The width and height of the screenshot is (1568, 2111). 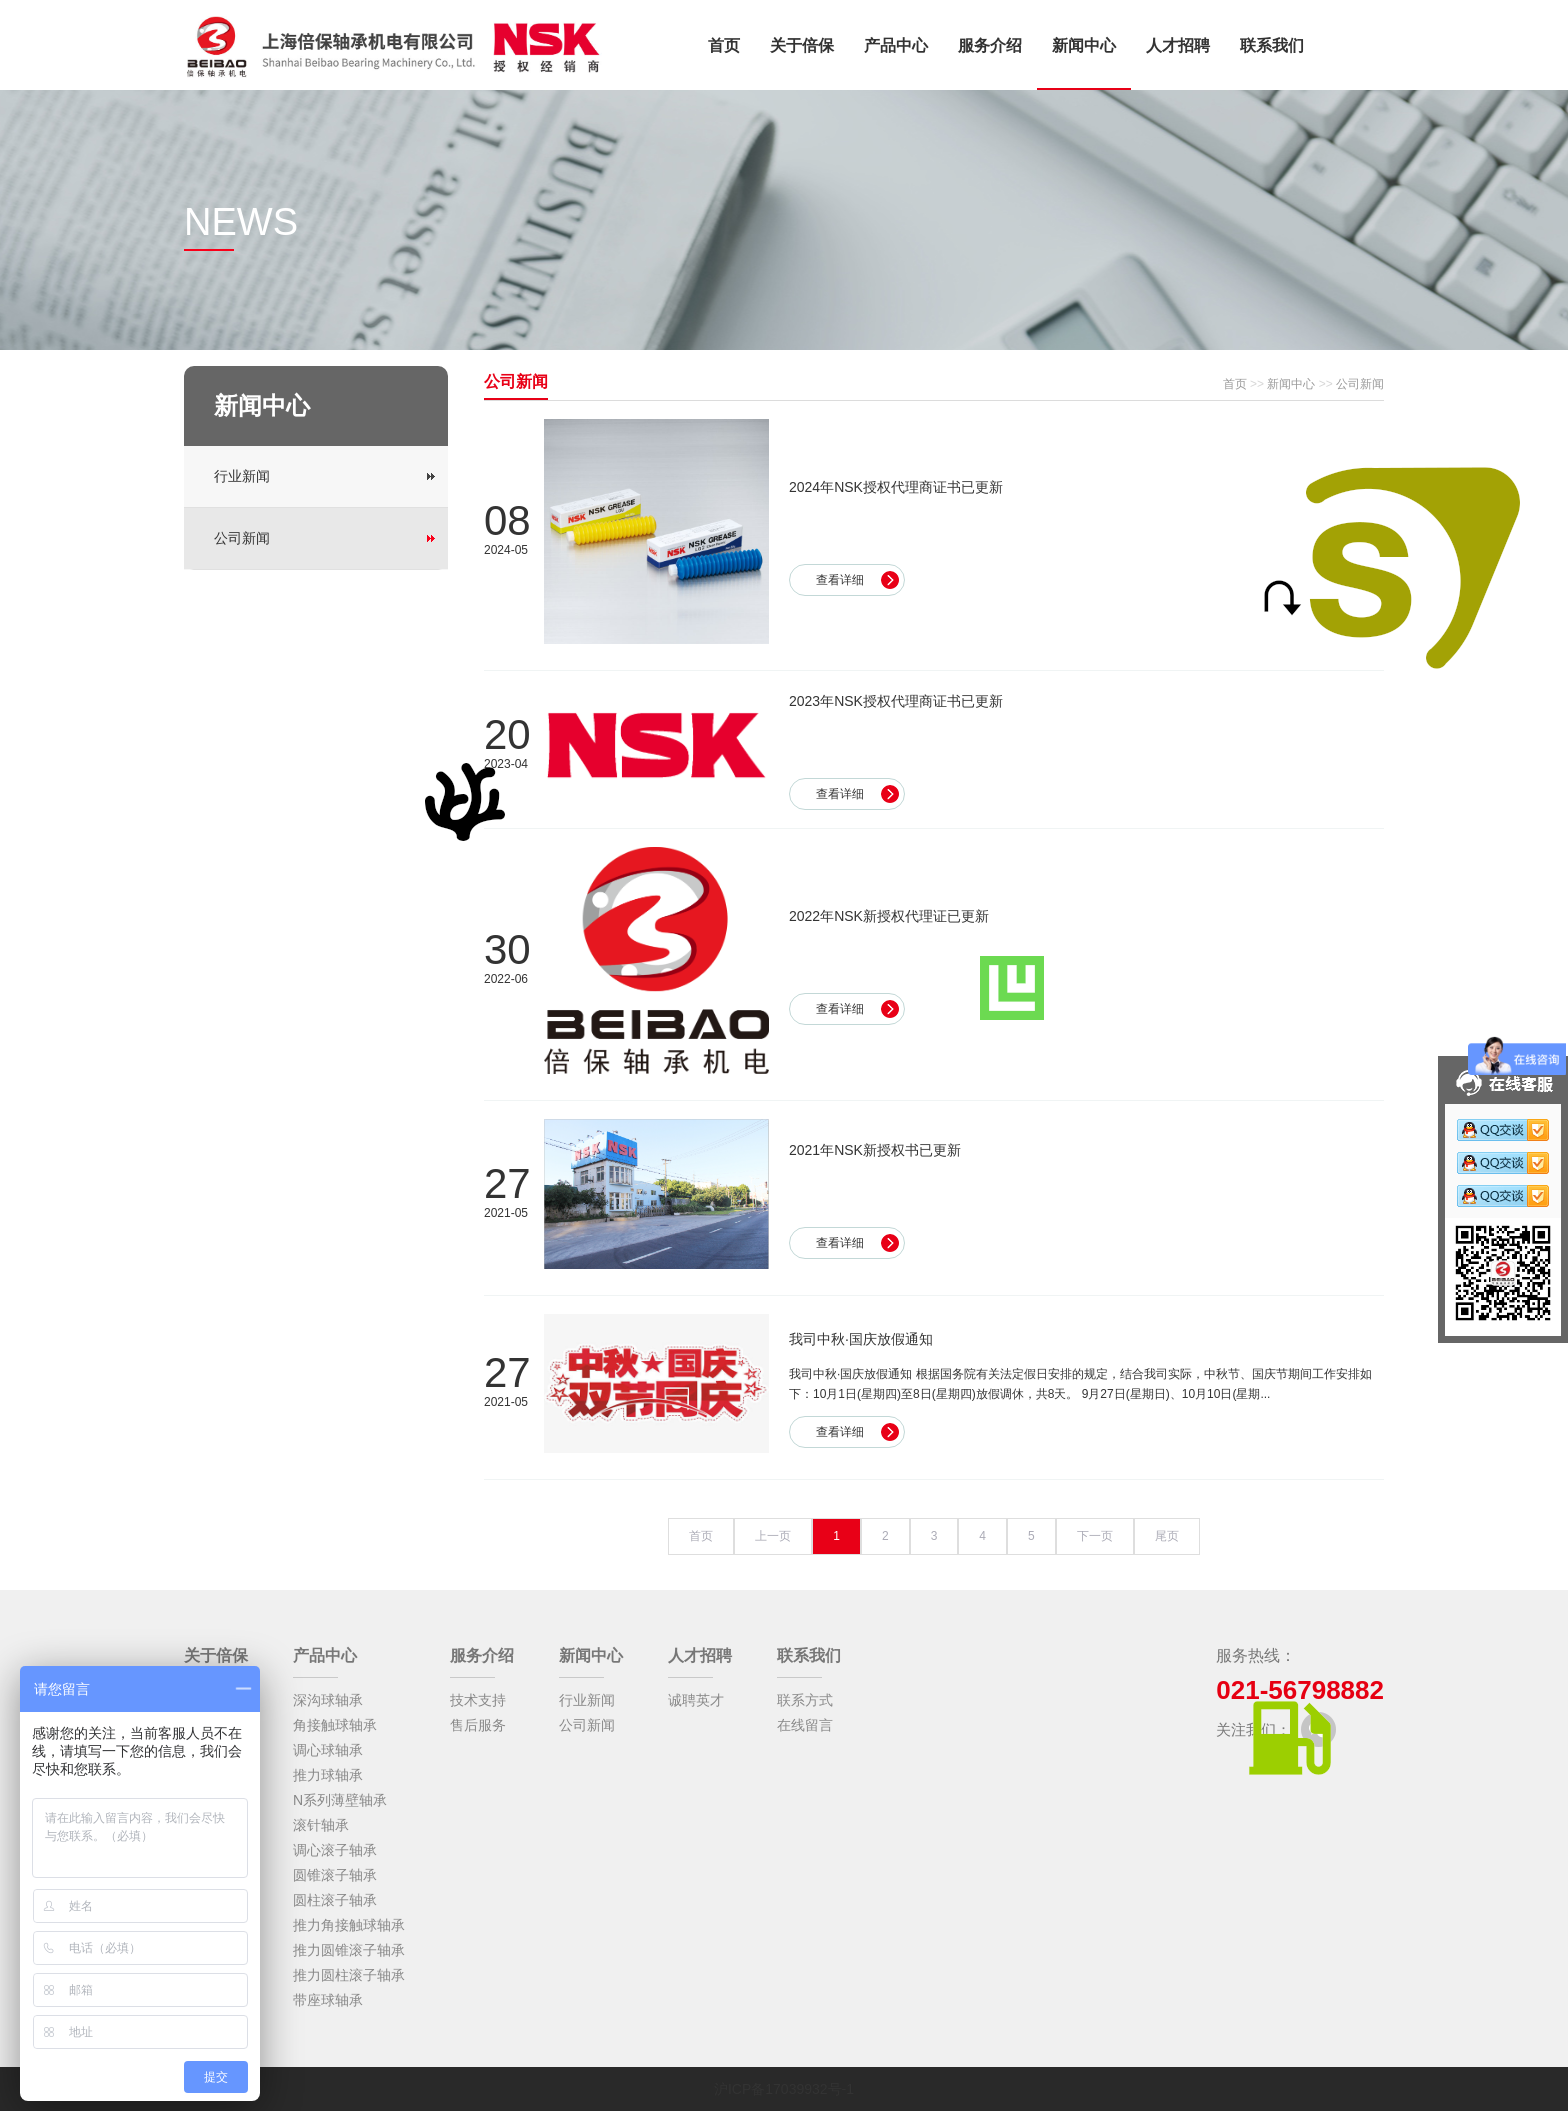 I want to click on open VSCodium application, so click(x=465, y=802).